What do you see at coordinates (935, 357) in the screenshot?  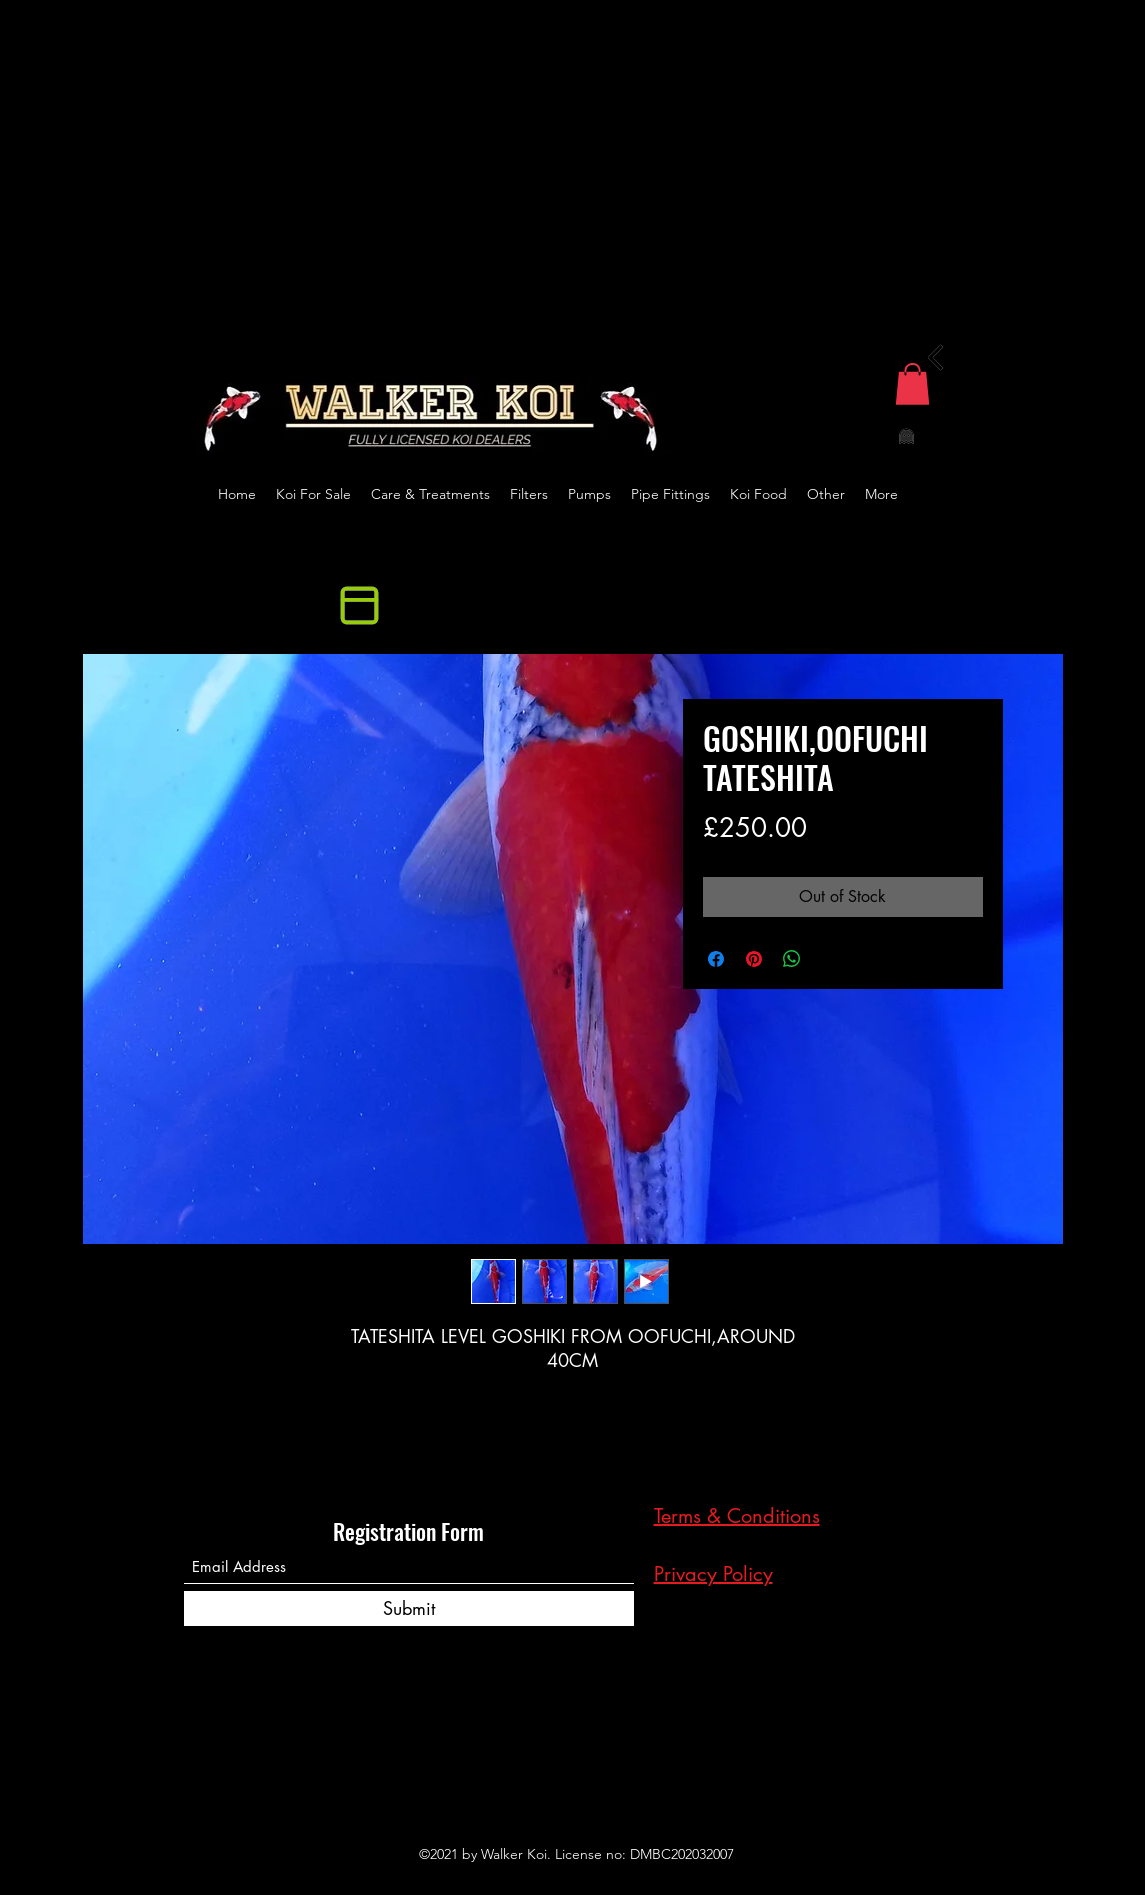 I see `go back to the previous screen` at bounding box center [935, 357].